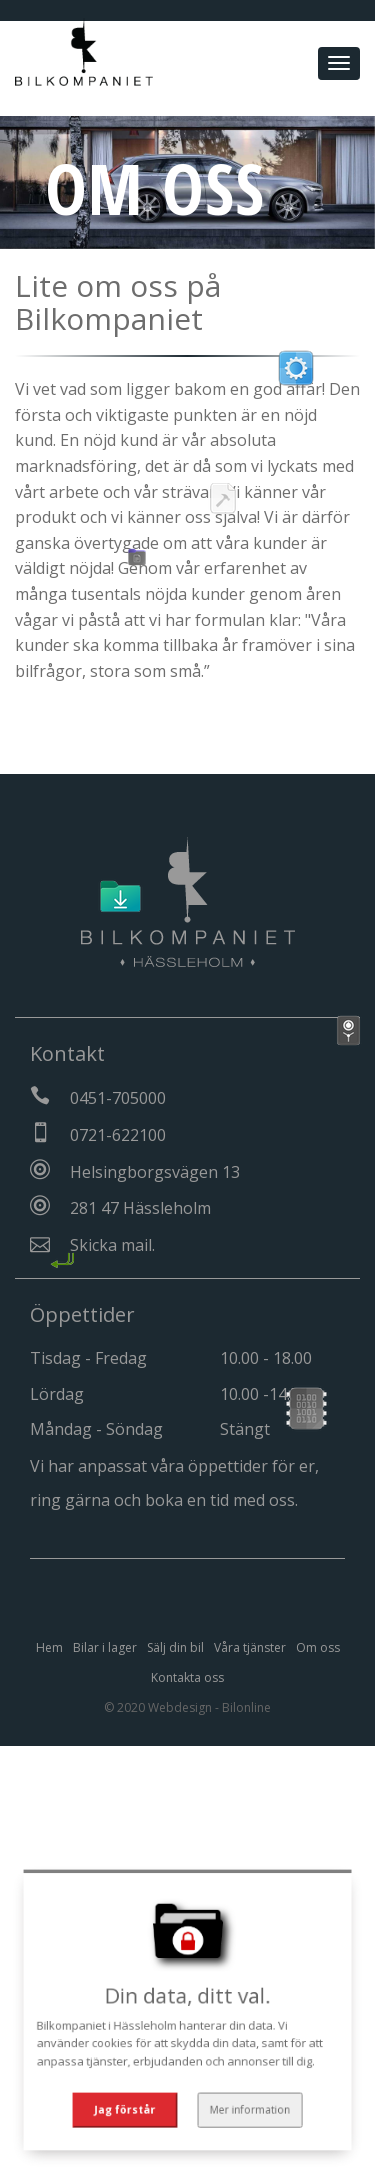 This screenshot has height=2183, width=375. I want to click on open default applications settings, so click(296, 368).